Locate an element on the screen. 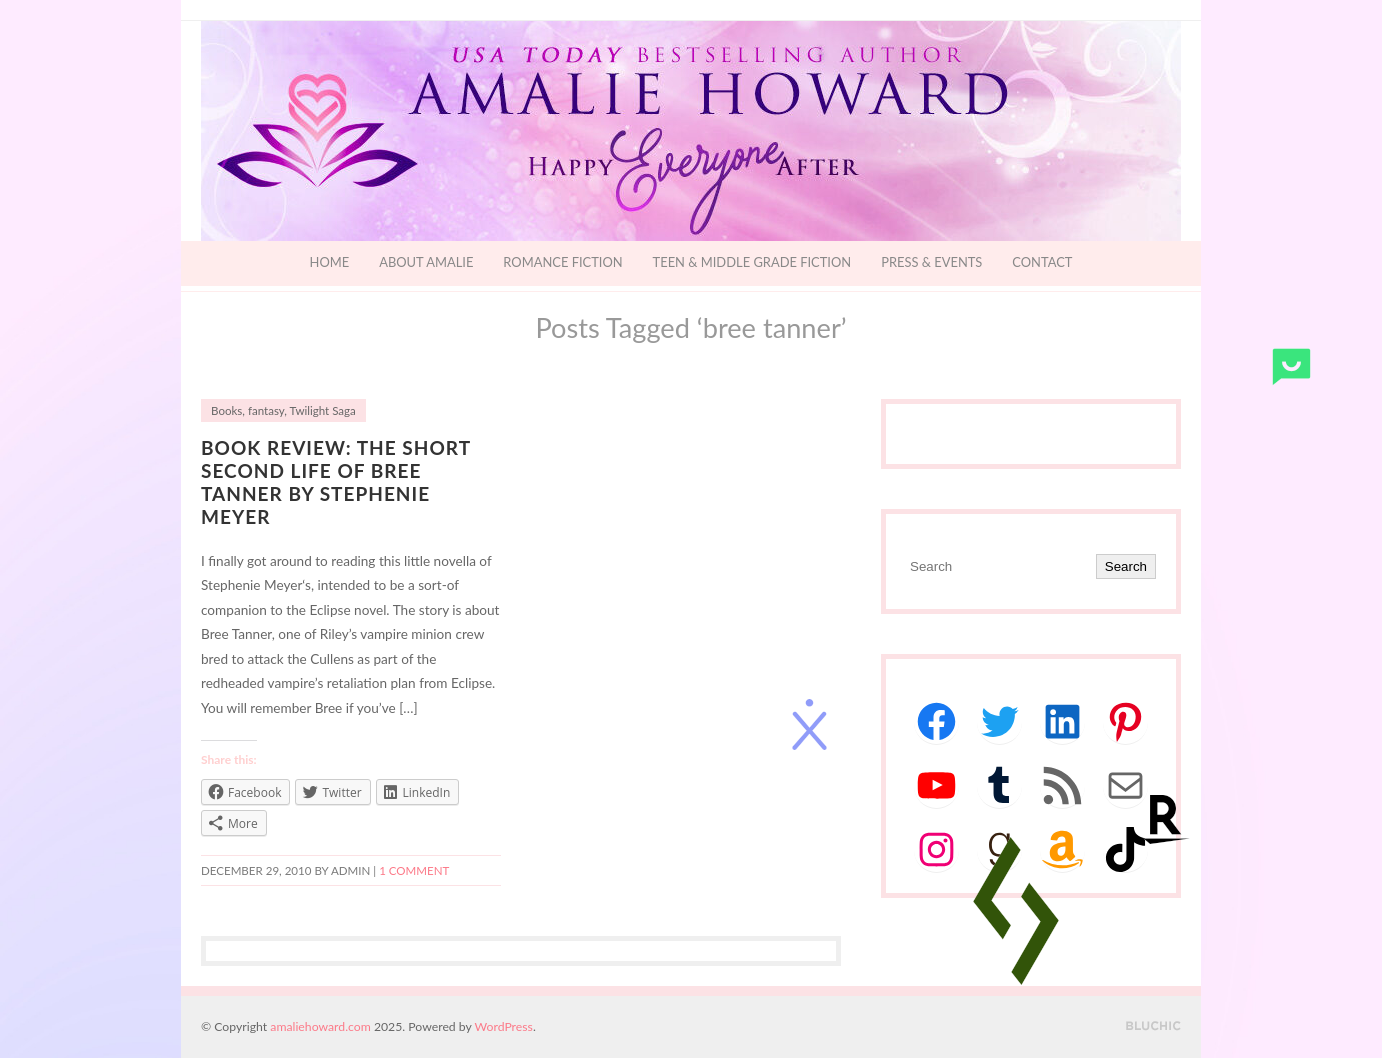 The height and width of the screenshot is (1058, 1382). launch Citrix workspace or virtual desktop is located at coordinates (809, 724).